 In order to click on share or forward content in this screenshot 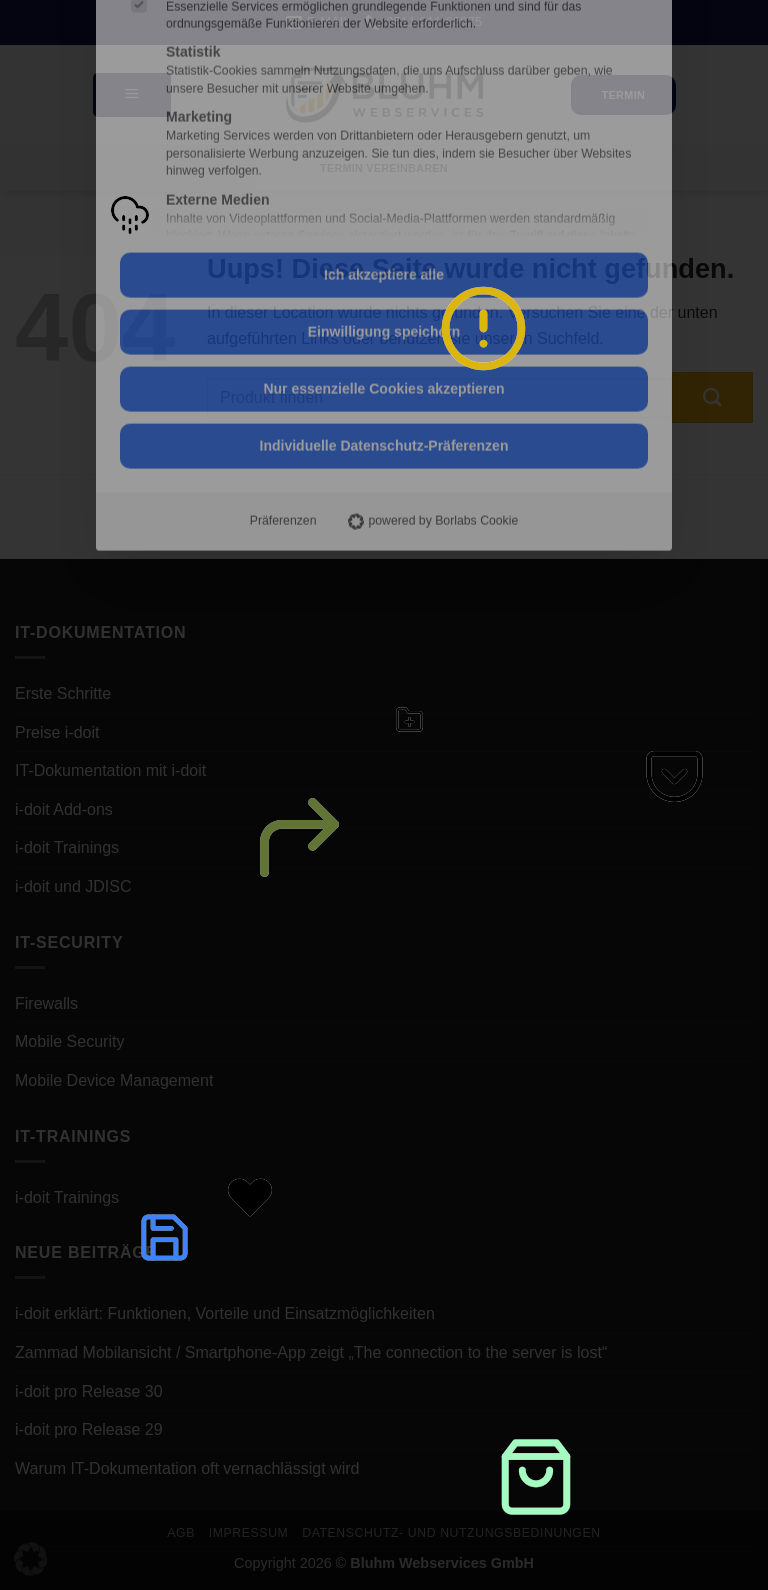, I will do `click(299, 837)`.